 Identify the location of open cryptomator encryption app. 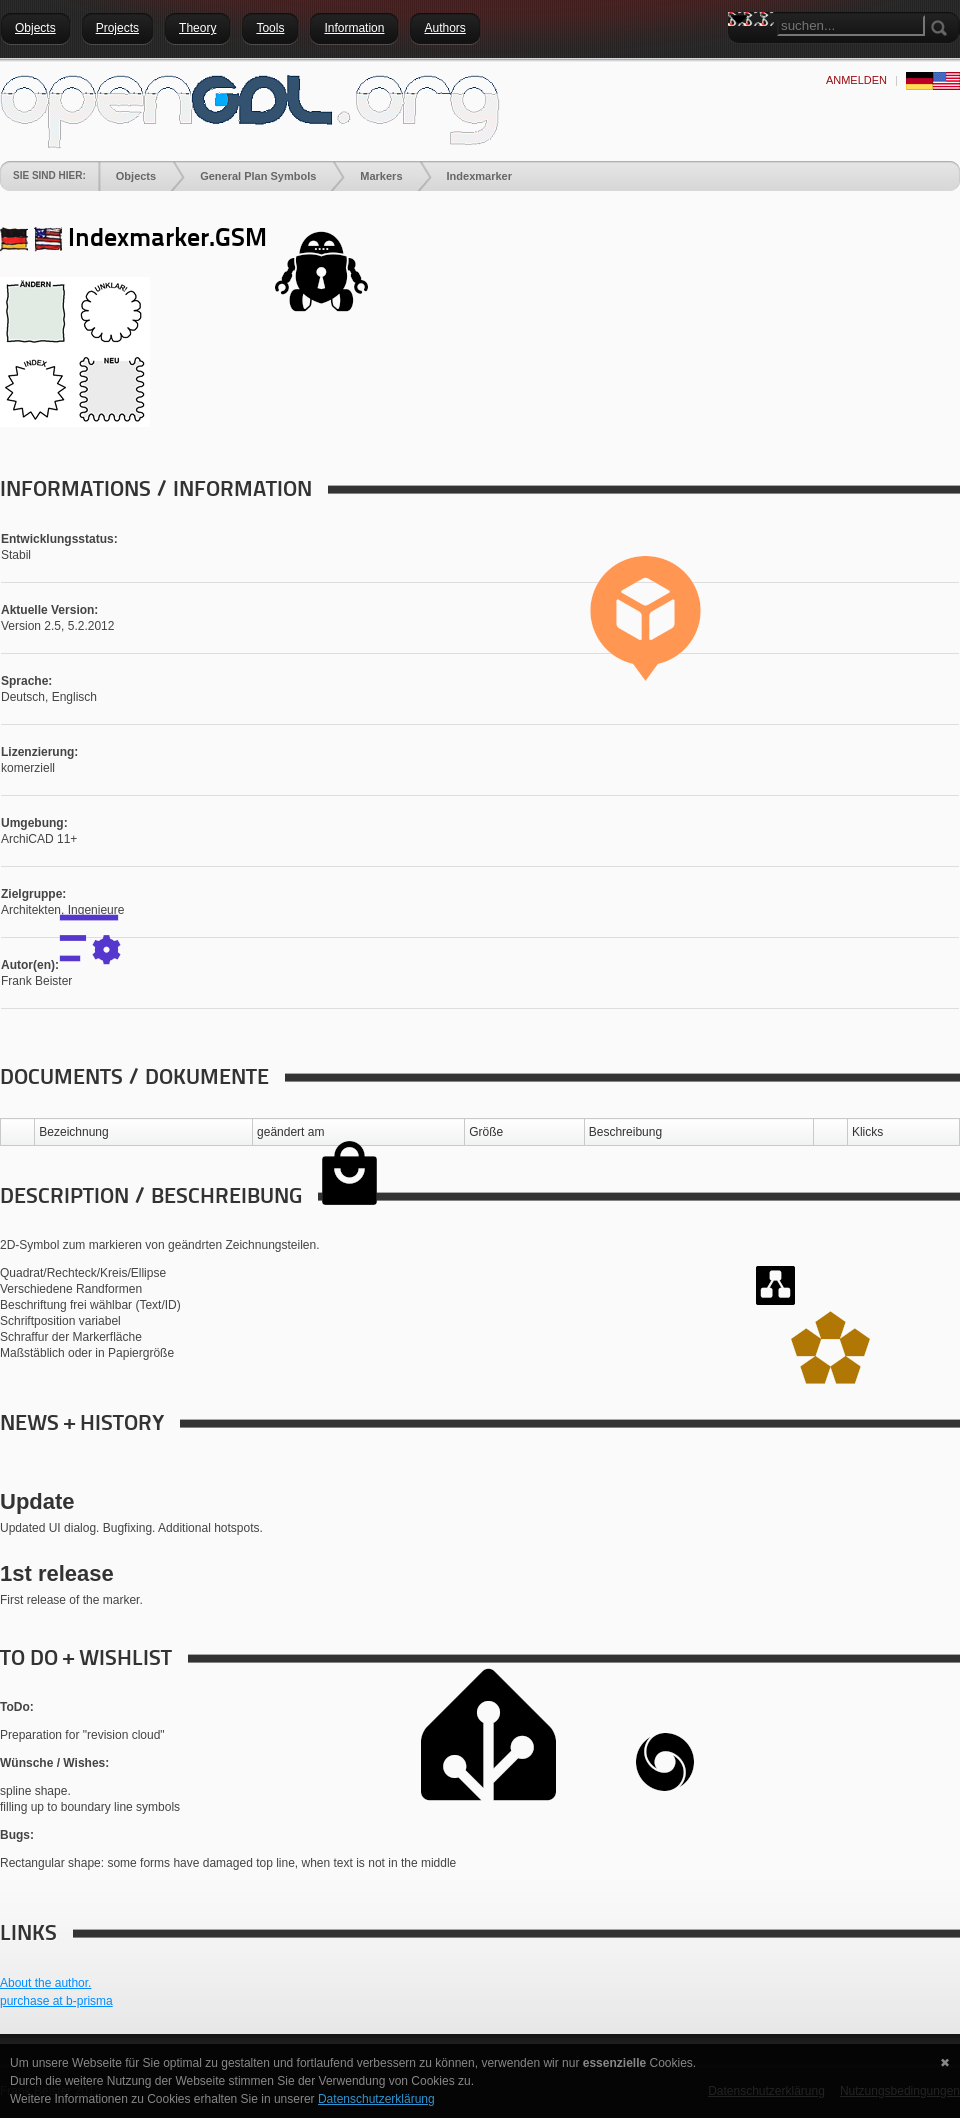
(321, 271).